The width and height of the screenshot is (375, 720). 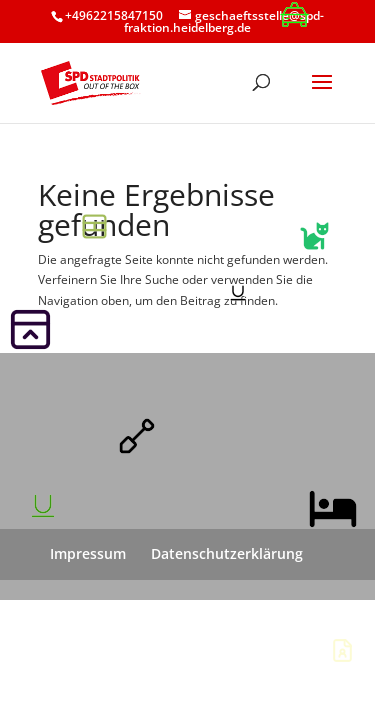 What do you see at coordinates (342, 650) in the screenshot?
I see `view user profile document` at bounding box center [342, 650].